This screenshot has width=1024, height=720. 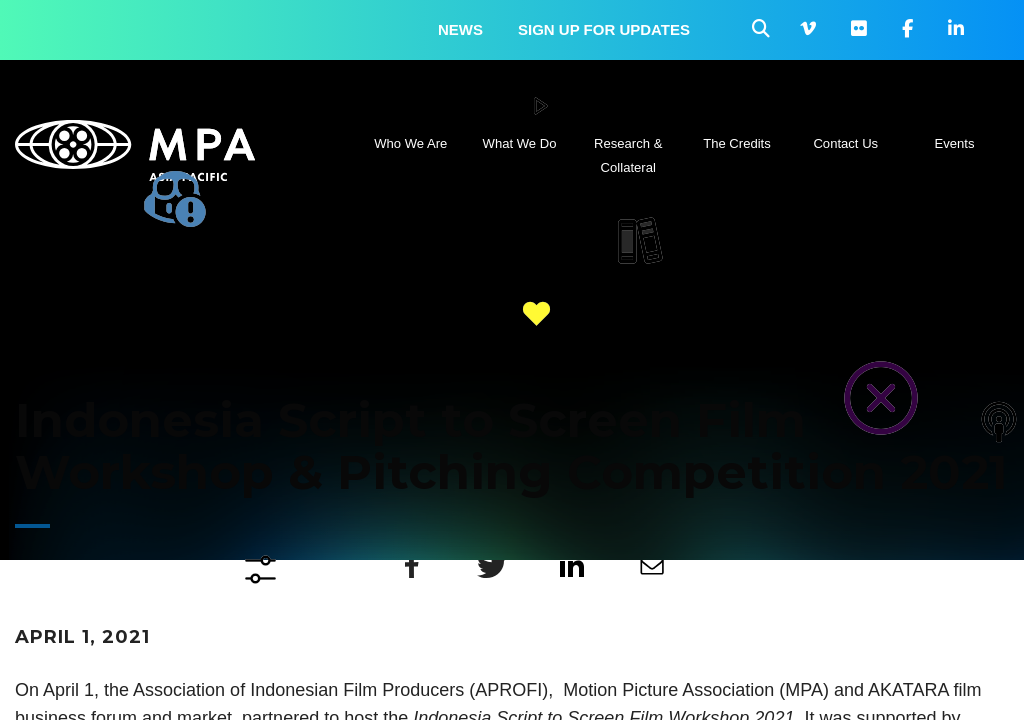 I want to click on start a live broadcast or stream, so click(x=999, y=422).